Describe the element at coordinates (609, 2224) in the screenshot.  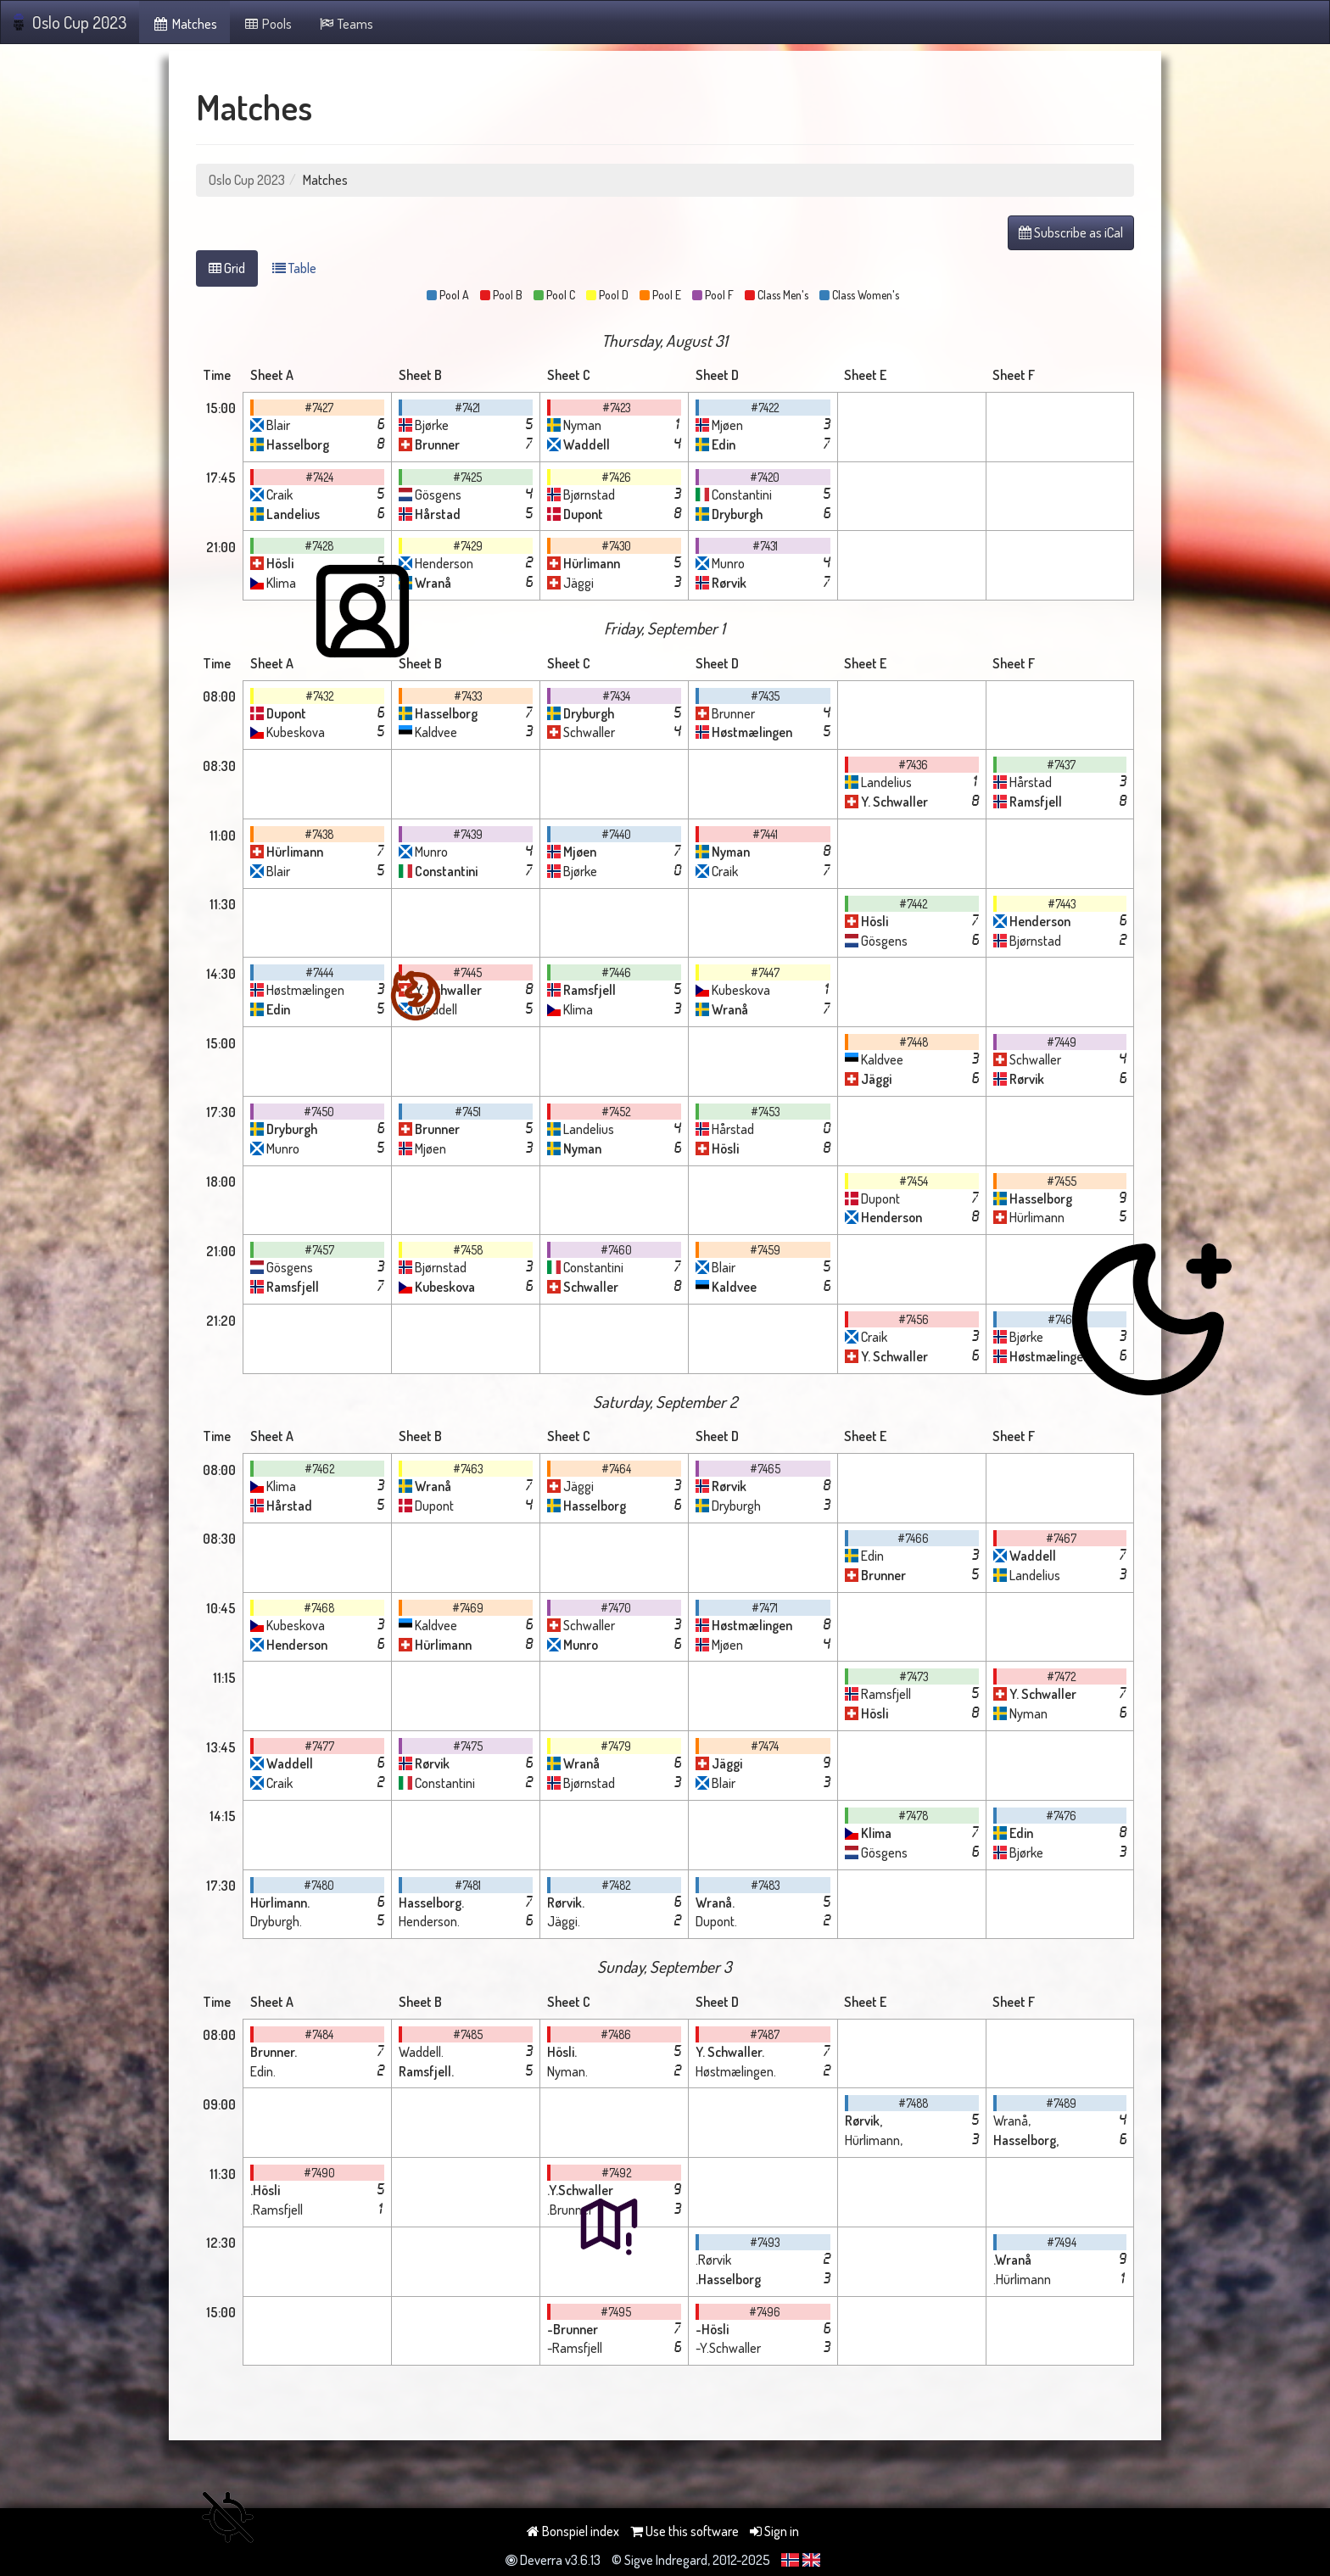
I see `map error or issue detected` at that location.